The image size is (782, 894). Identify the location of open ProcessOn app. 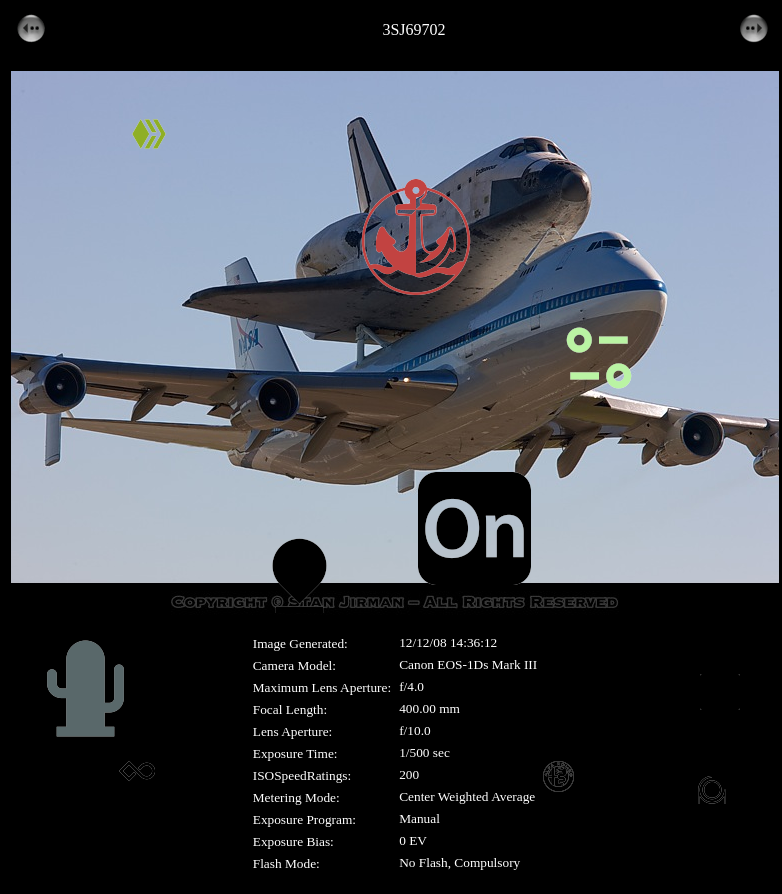
(474, 528).